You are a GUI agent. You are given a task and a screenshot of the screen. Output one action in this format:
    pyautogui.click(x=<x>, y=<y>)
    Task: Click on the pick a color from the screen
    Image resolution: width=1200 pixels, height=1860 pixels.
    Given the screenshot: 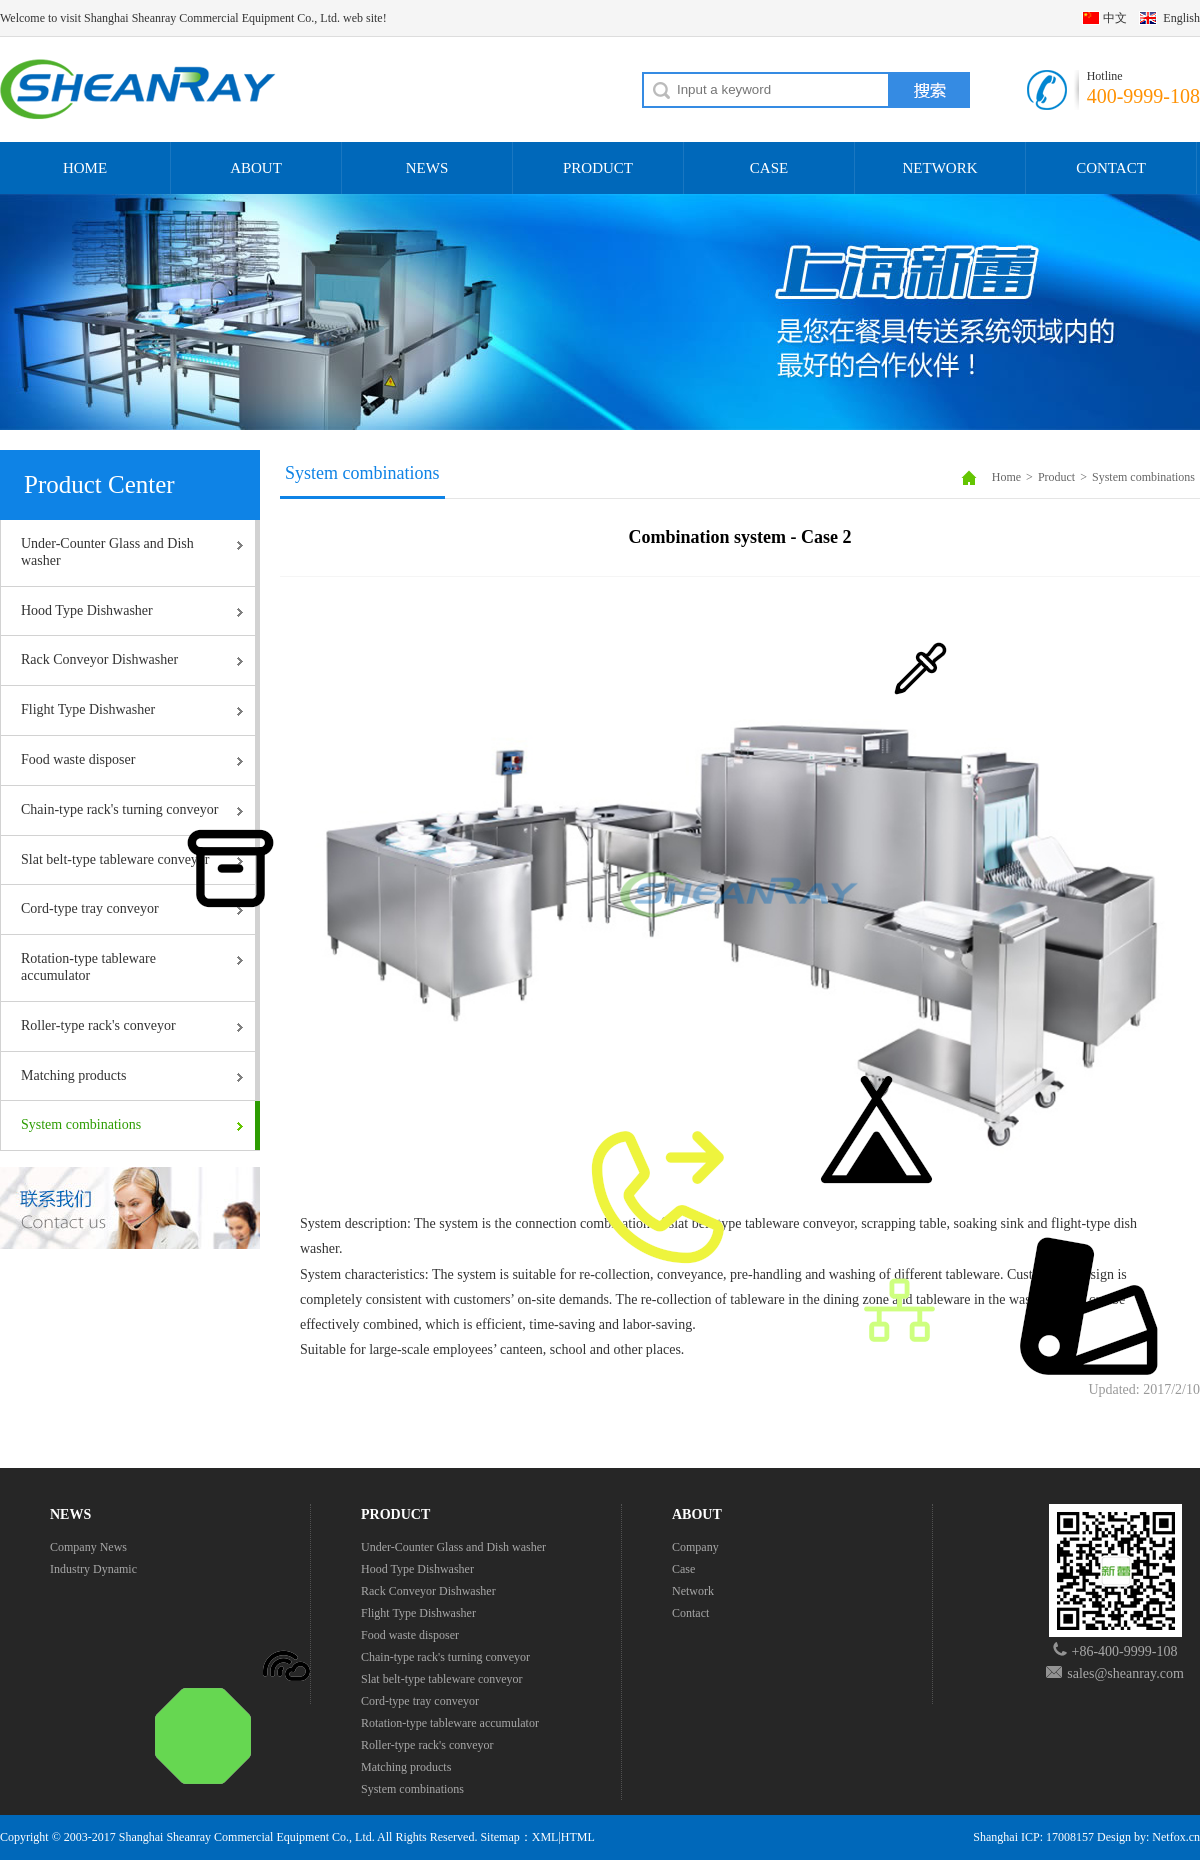 What is the action you would take?
    pyautogui.click(x=920, y=668)
    